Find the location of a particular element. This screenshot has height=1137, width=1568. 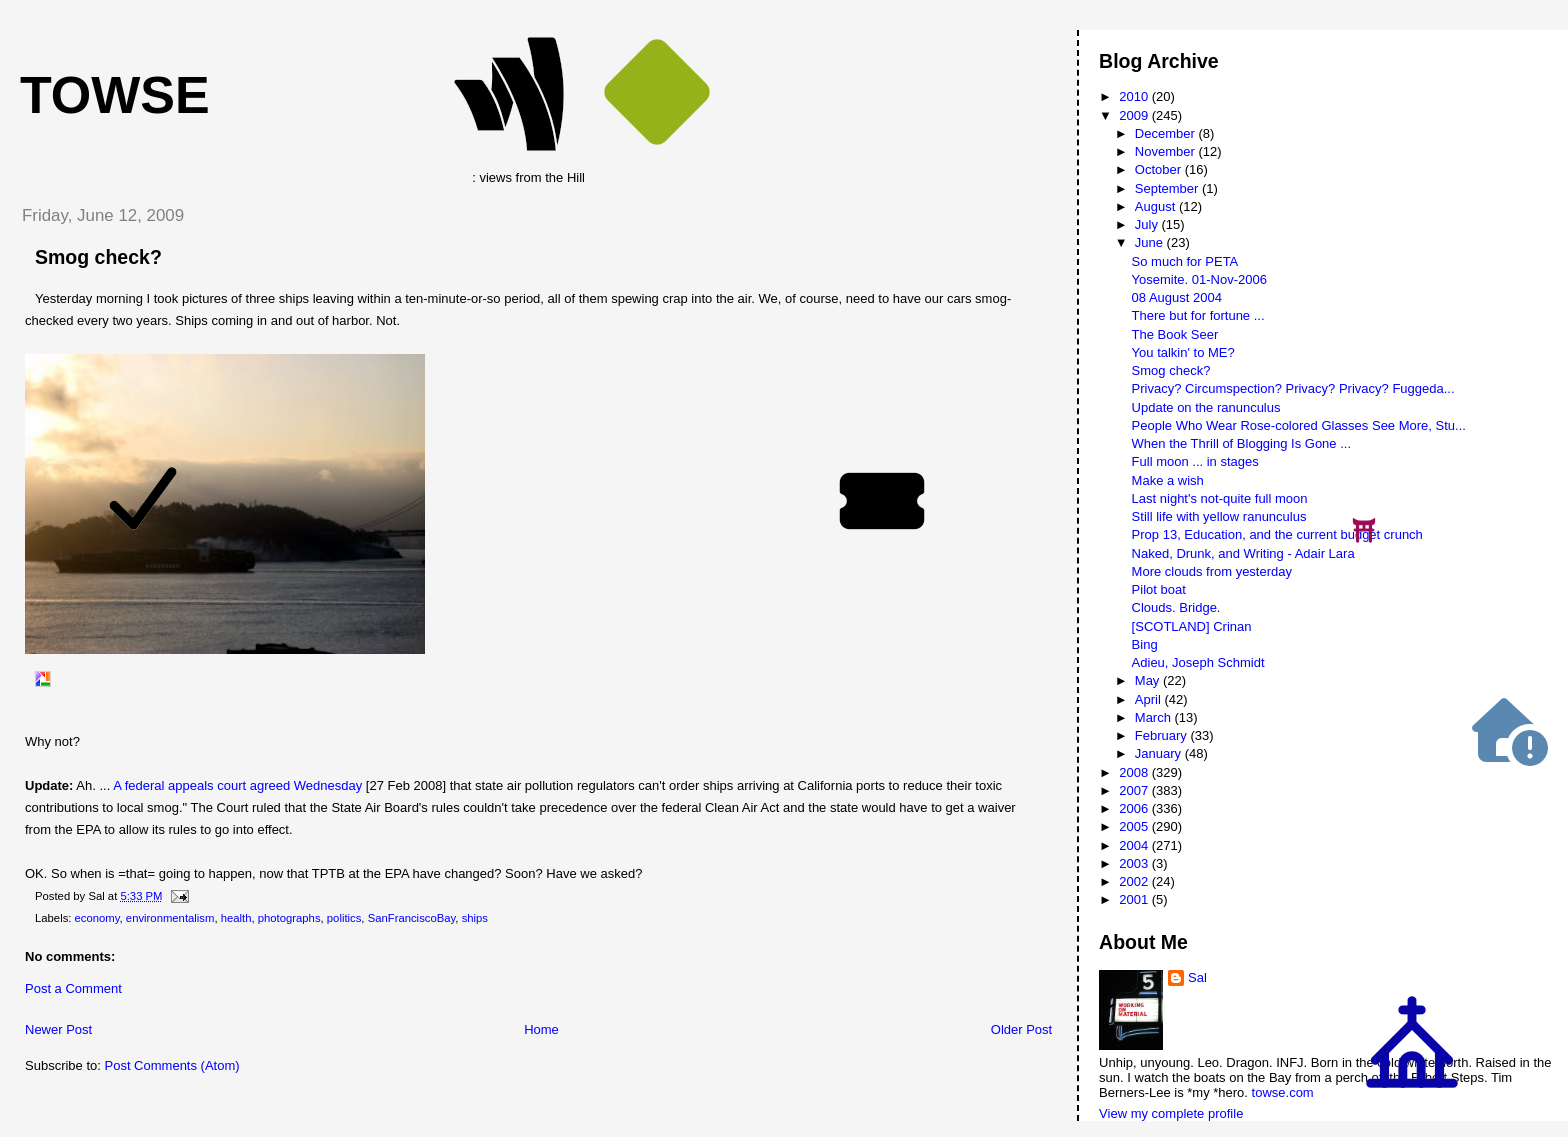

indicates Japanese culture or travel content is located at coordinates (1364, 530).